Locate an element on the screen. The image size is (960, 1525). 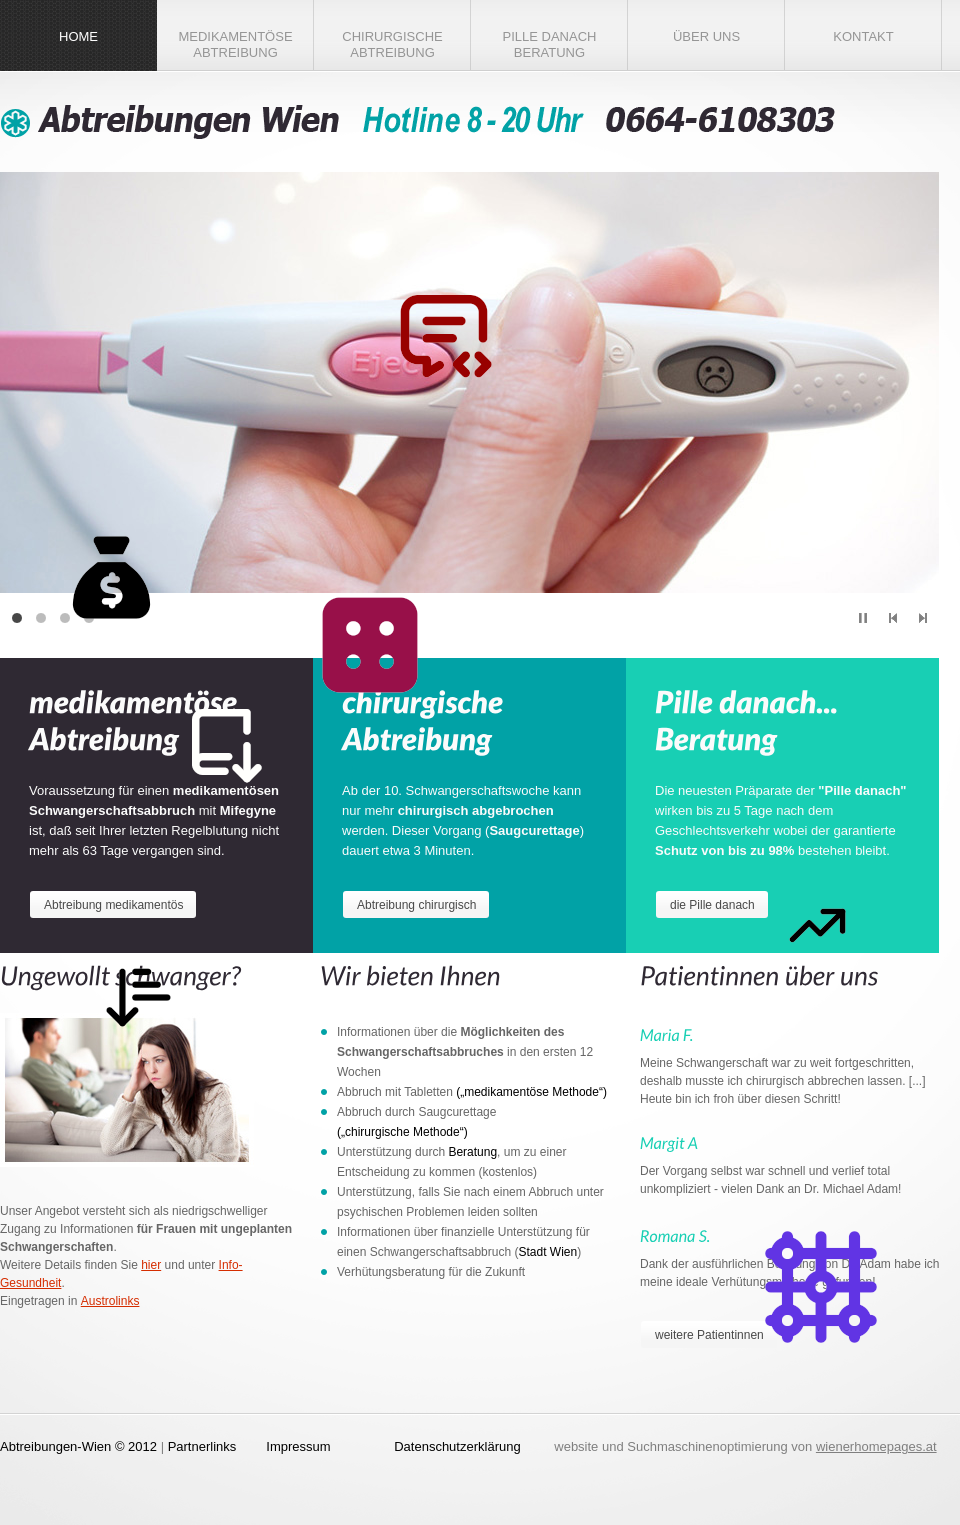
randomize or shuffle content is located at coordinates (370, 645).